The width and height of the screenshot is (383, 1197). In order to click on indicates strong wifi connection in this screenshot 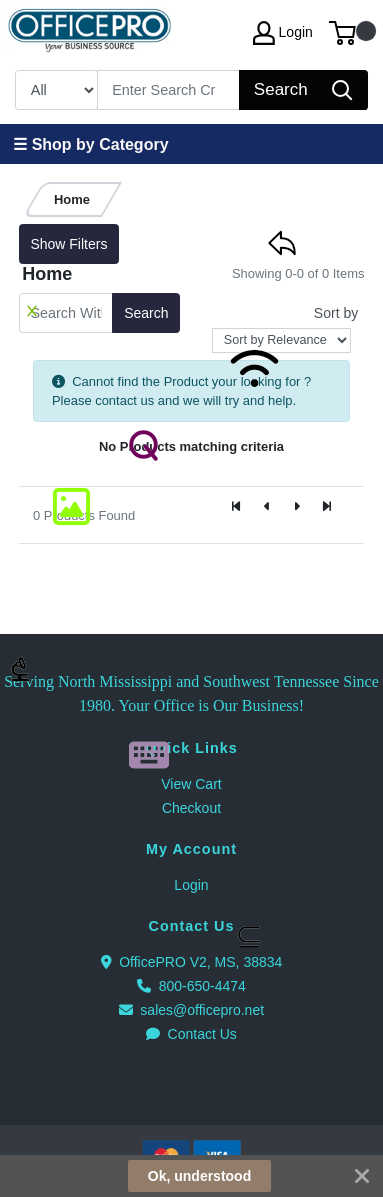, I will do `click(254, 368)`.